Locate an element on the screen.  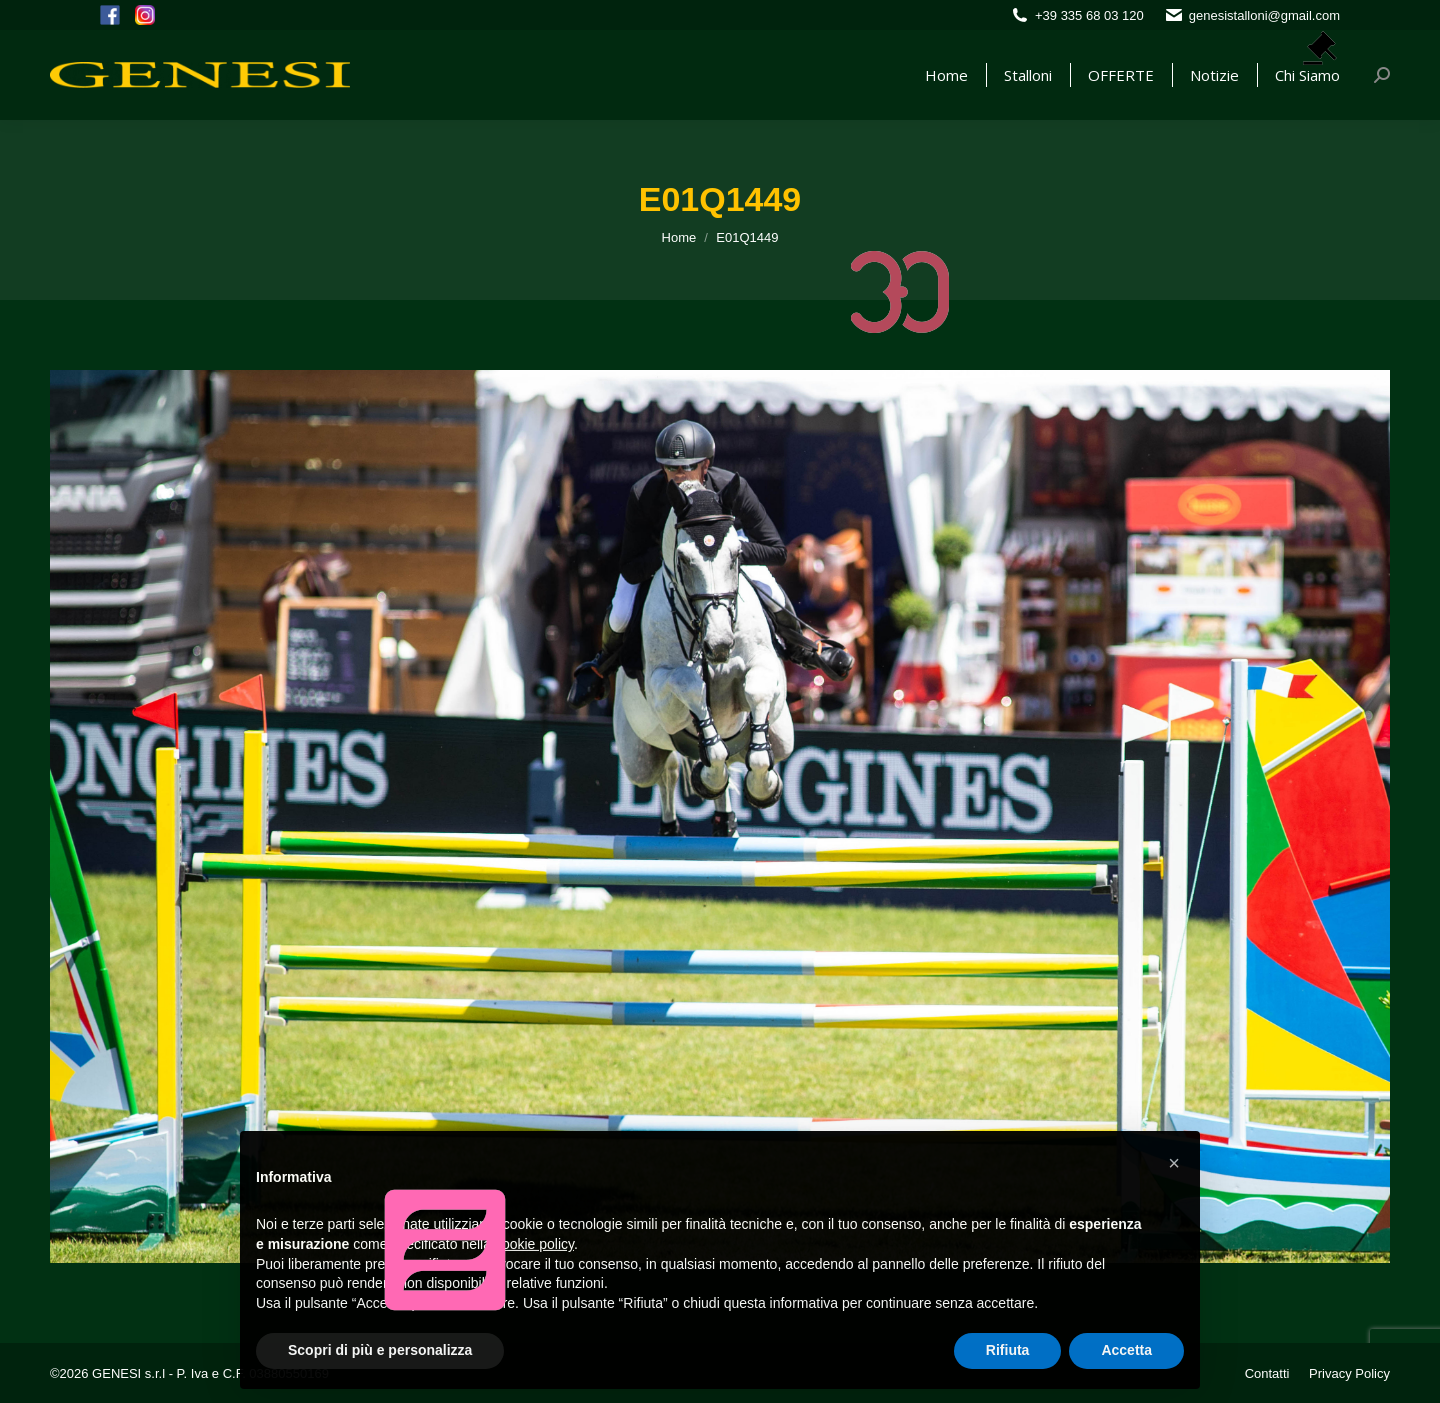
place a bid on an auction item is located at coordinates (1319, 49).